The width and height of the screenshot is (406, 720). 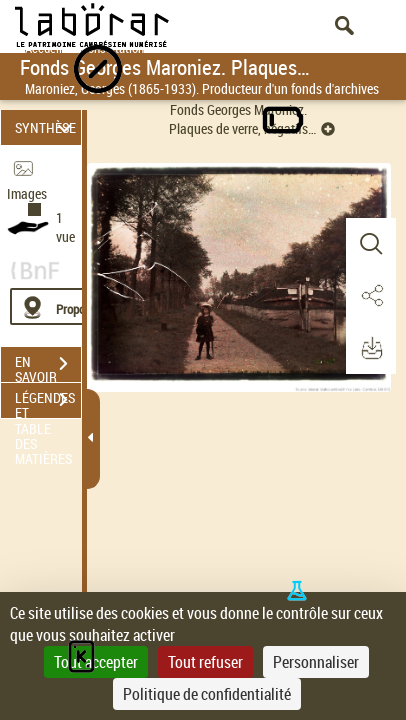 What do you see at coordinates (283, 120) in the screenshot?
I see `indicates low battery level` at bounding box center [283, 120].